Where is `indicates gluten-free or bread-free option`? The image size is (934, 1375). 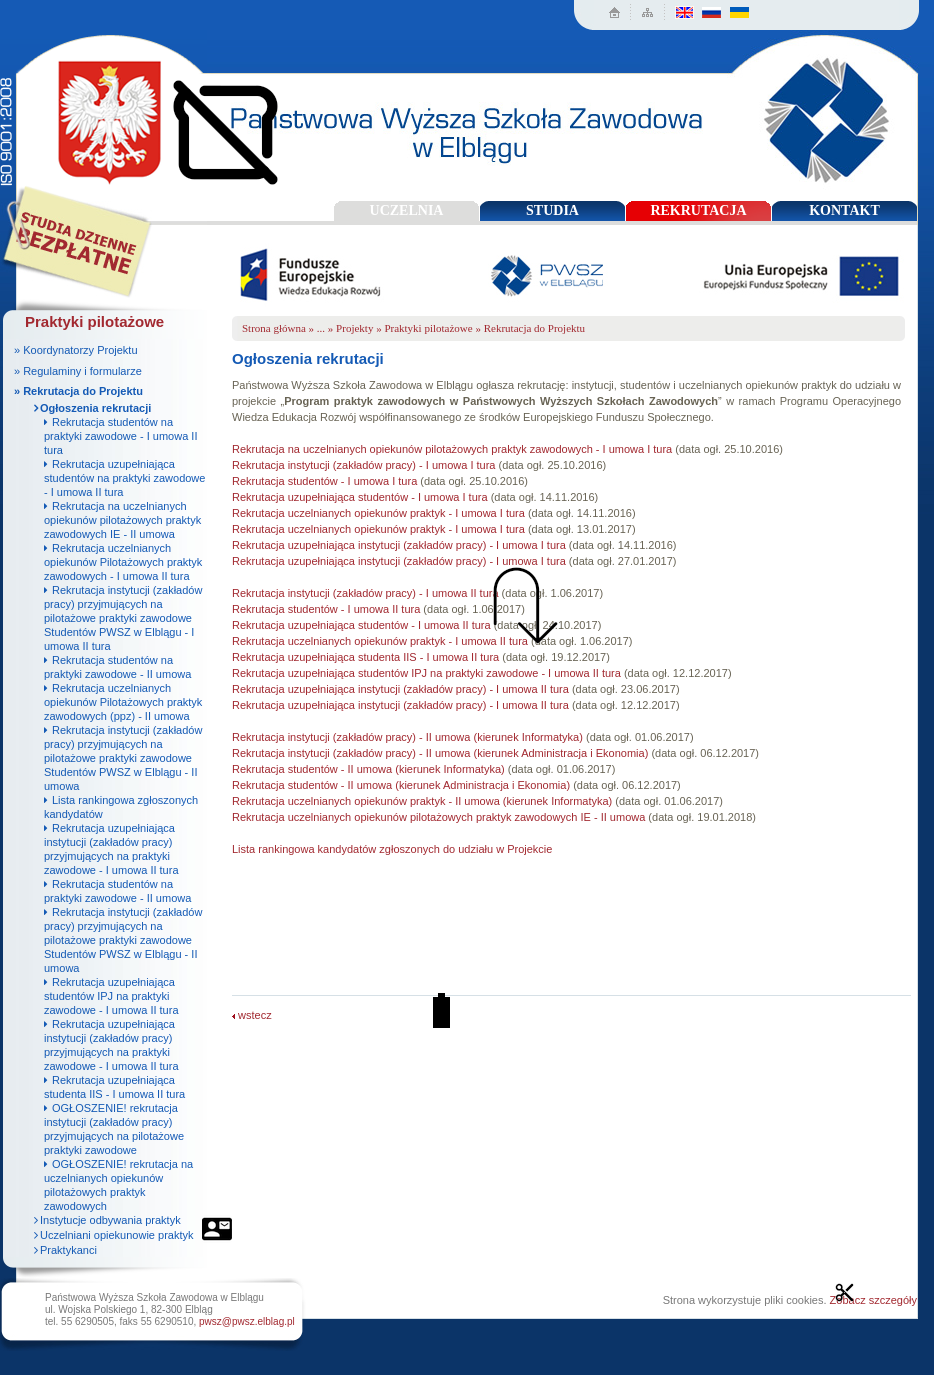
indicates gluten-free or bread-free option is located at coordinates (225, 132).